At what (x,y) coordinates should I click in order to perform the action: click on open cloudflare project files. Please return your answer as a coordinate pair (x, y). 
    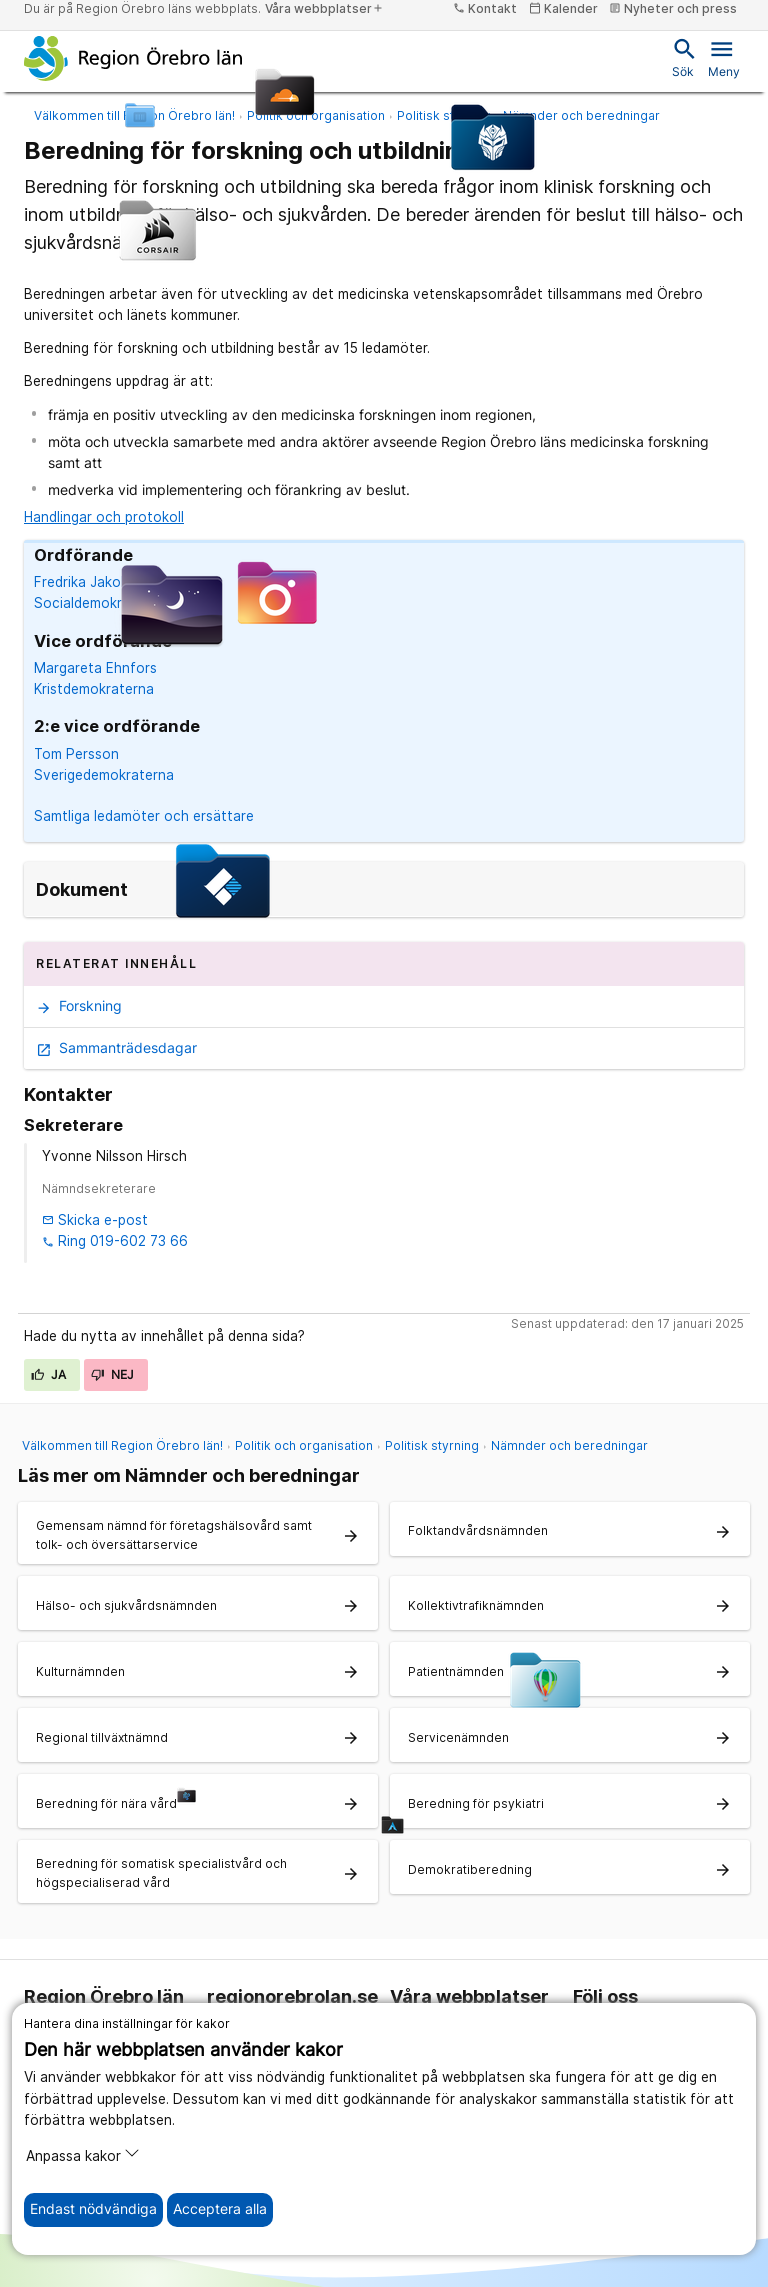
    Looking at the image, I should click on (284, 93).